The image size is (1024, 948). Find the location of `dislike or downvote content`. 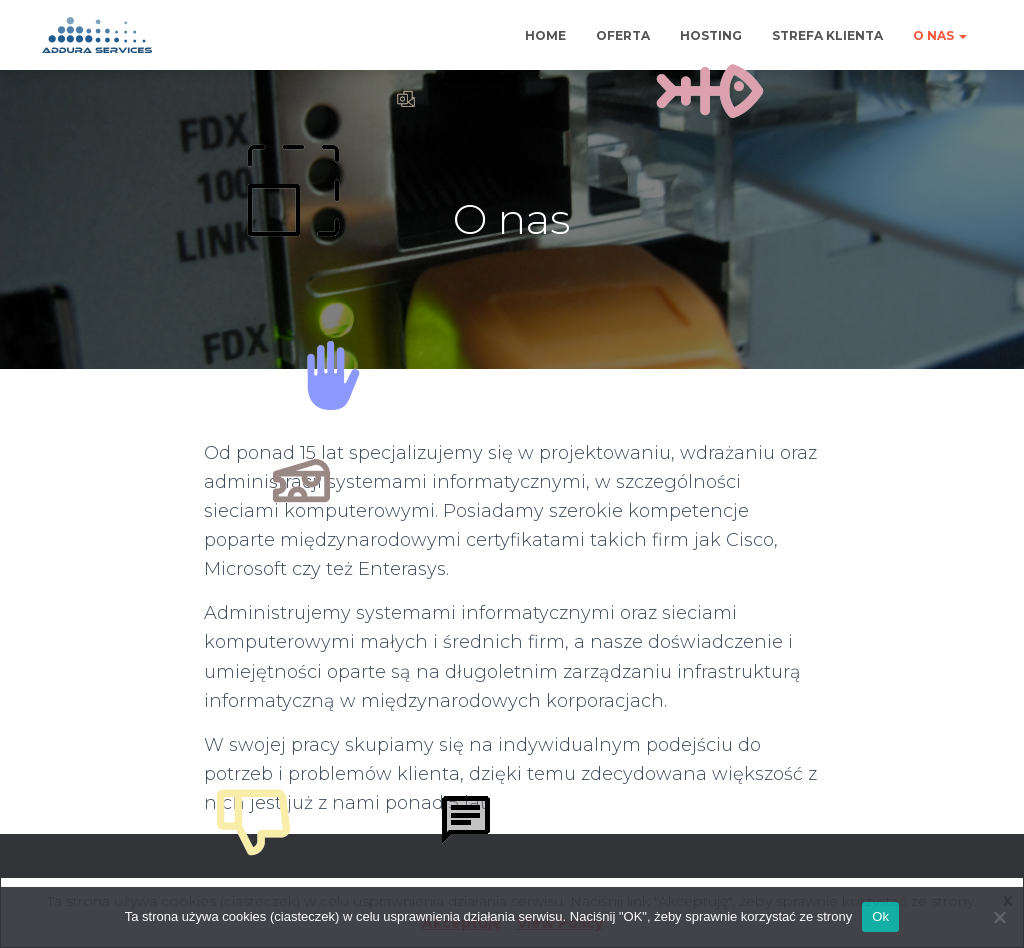

dislike or downvote content is located at coordinates (253, 818).